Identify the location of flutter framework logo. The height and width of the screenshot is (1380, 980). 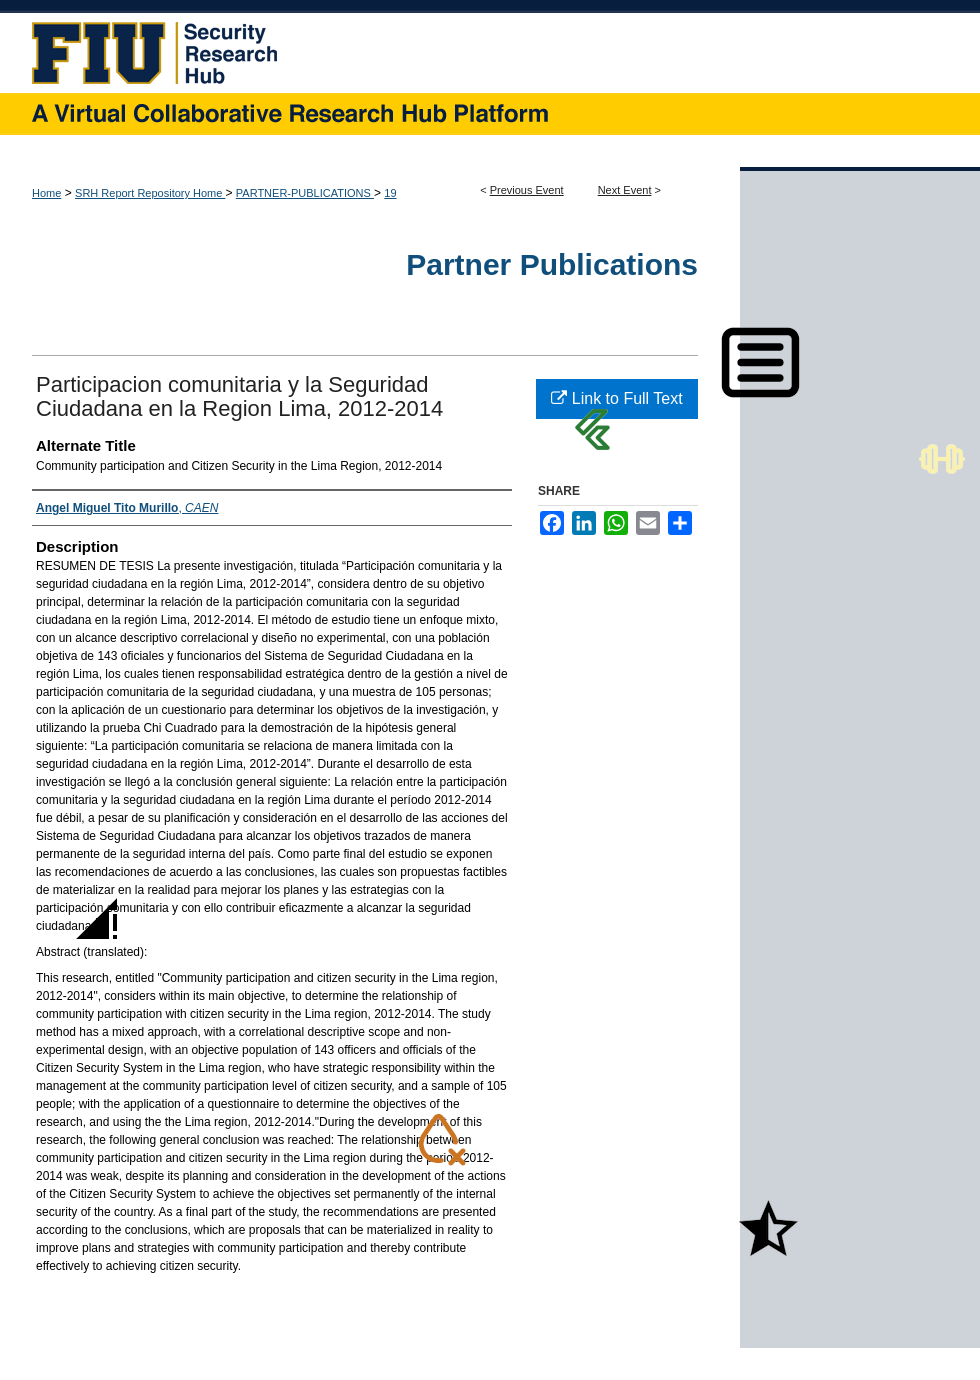
(593, 429).